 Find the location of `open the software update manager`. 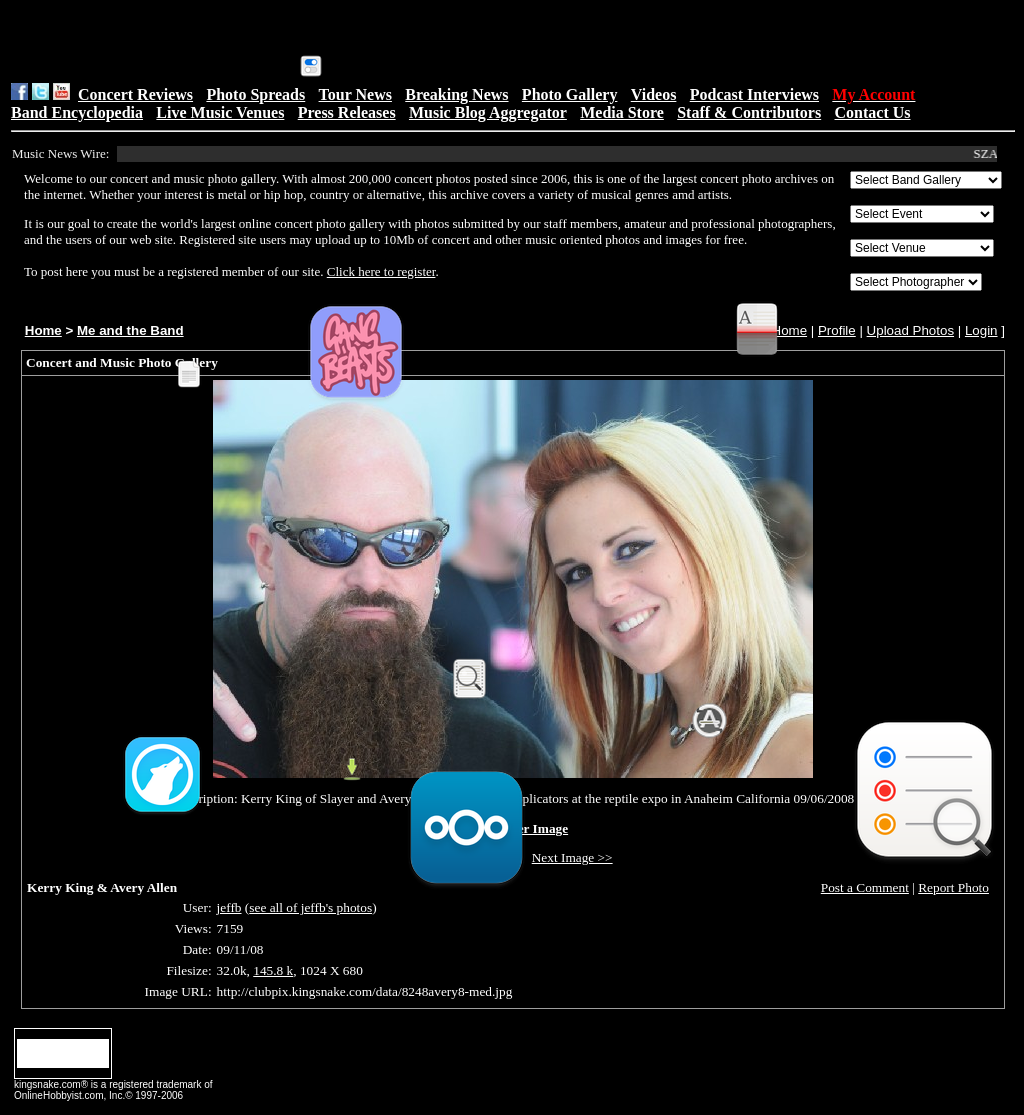

open the software update manager is located at coordinates (709, 720).